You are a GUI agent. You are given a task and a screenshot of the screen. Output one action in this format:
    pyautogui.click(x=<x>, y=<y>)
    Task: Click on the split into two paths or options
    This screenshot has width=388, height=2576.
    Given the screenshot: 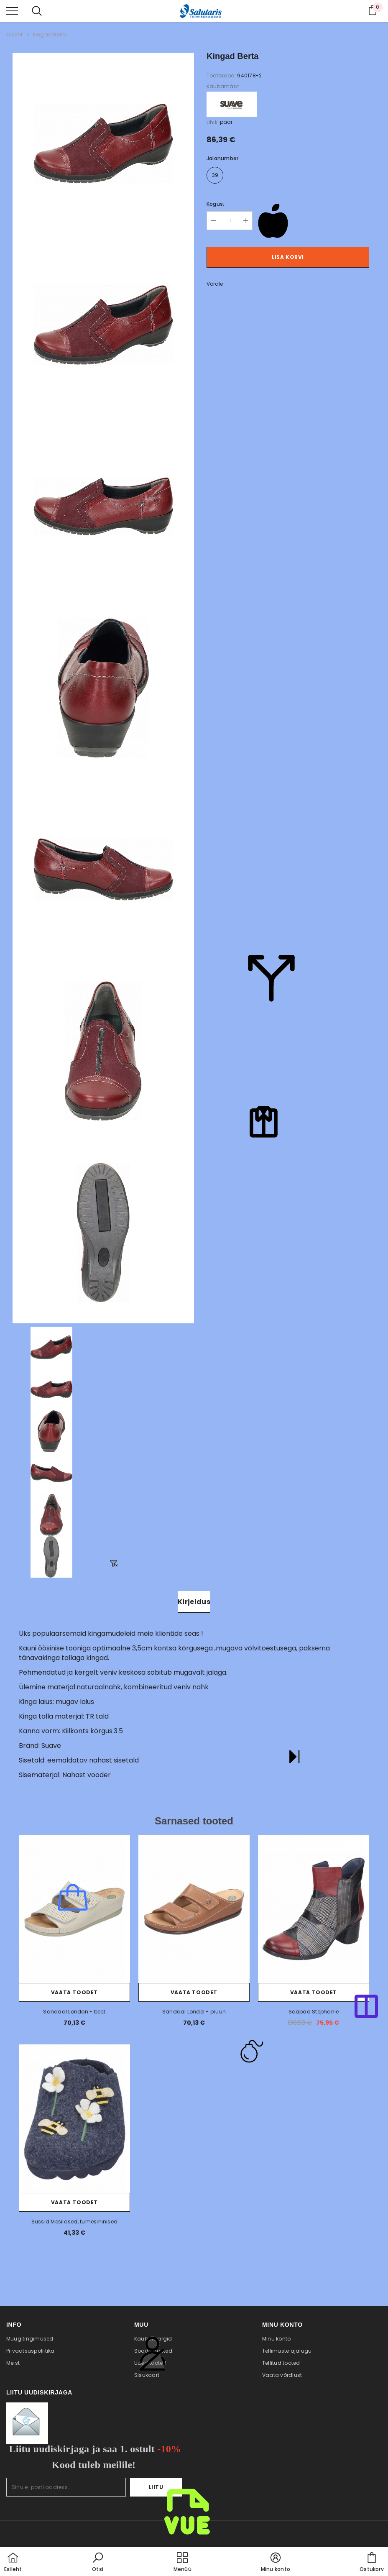 What is the action you would take?
    pyautogui.click(x=271, y=978)
    